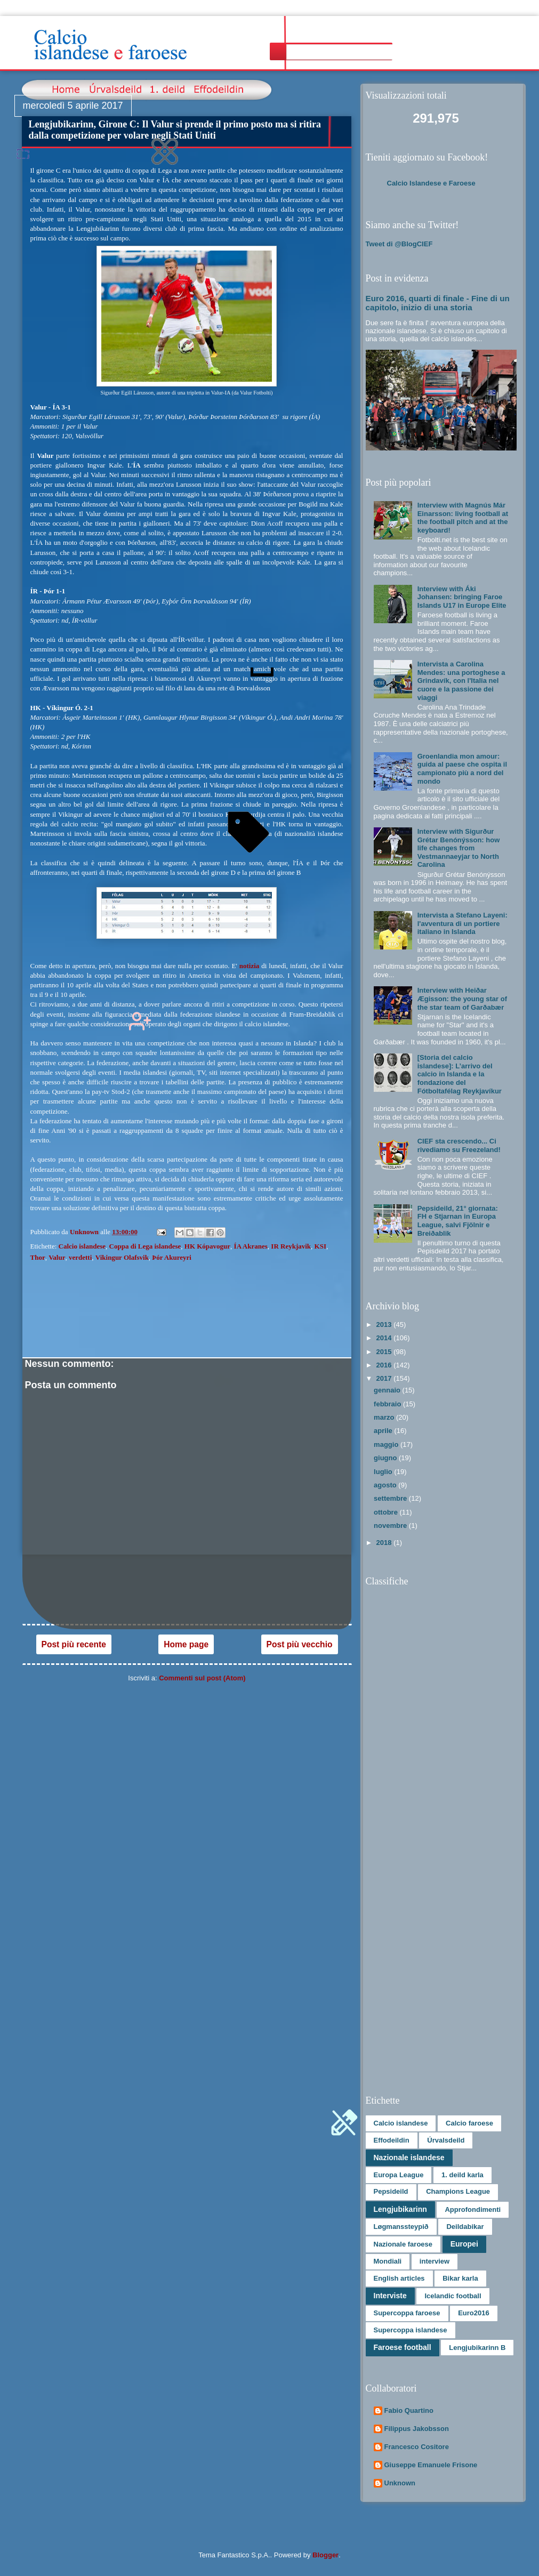  What do you see at coordinates (23, 154) in the screenshot?
I see `create a new folder` at bounding box center [23, 154].